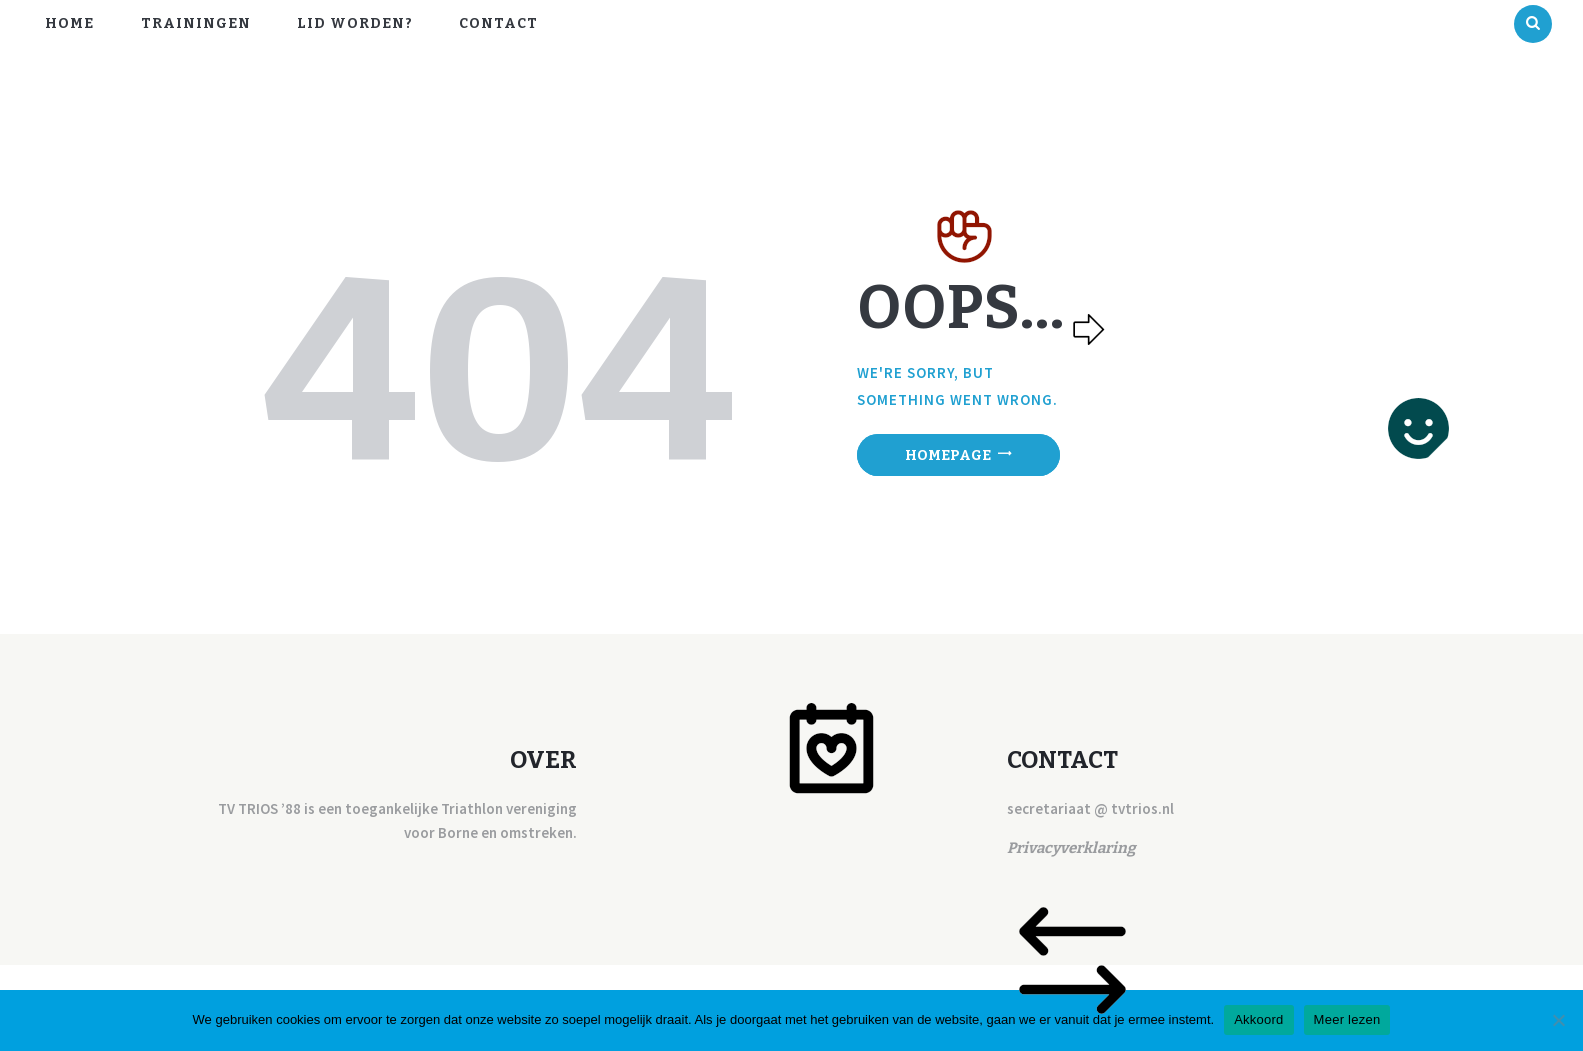 Image resolution: width=1583 pixels, height=1051 pixels. I want to click on add a sticker to your message, so click(1418, 428).